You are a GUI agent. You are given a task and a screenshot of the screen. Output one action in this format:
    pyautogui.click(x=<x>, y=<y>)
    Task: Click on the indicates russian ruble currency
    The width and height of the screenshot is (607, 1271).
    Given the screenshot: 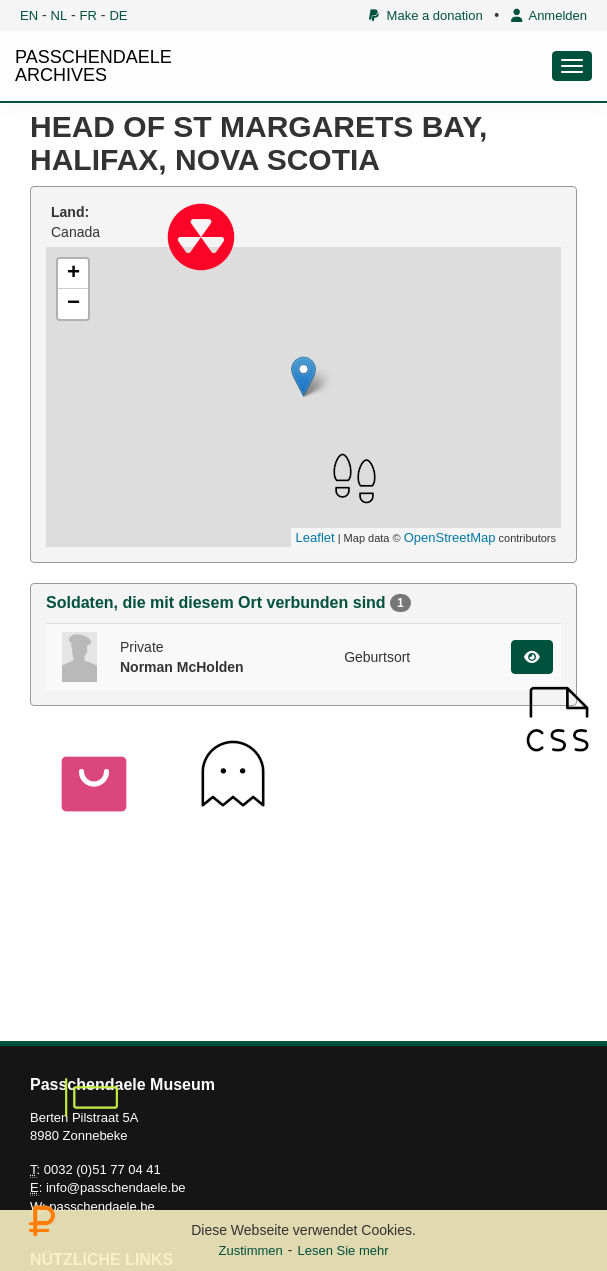 What is the action you would take?
    pyautogui.click(x=43, y=1221)
    